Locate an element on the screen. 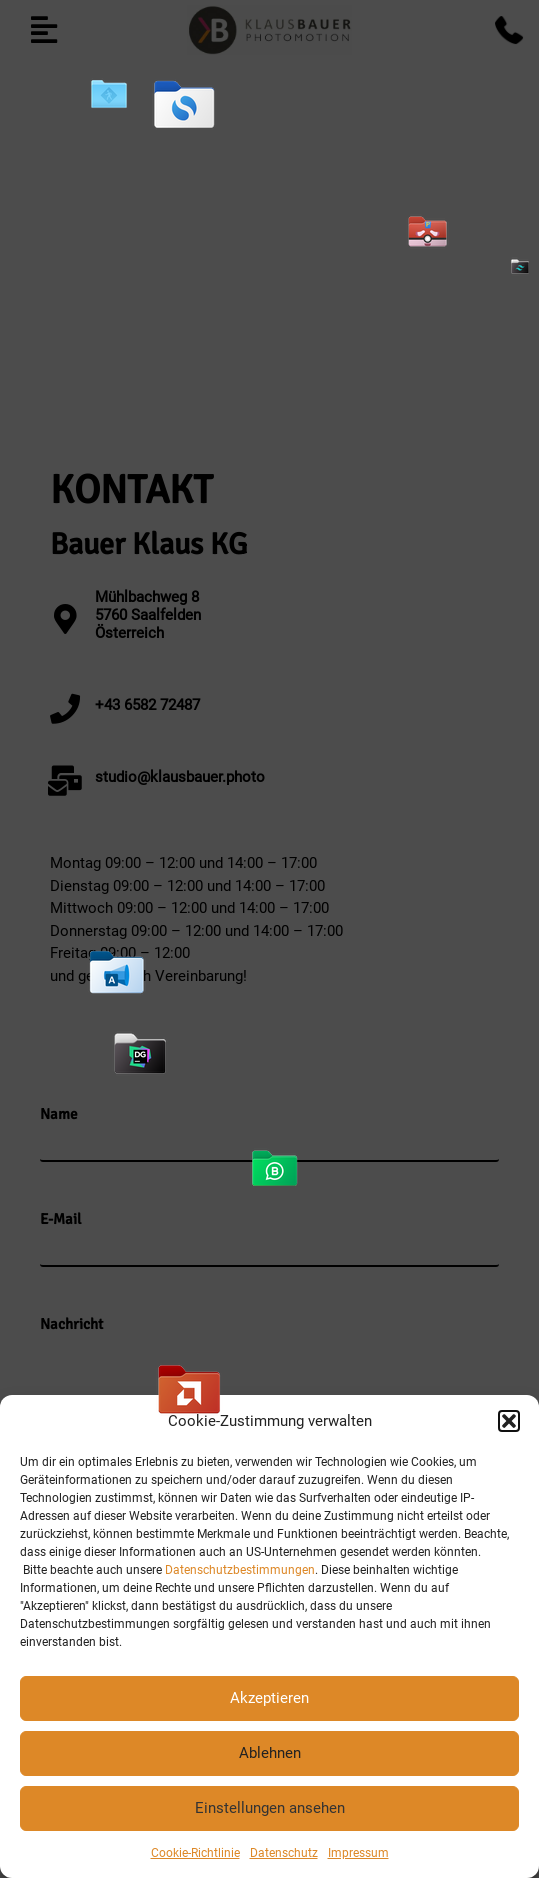 The height and width of the screenshot is (1878, 539). folder containing AMD-related files or drivers is located at coordinates (189, 1391).